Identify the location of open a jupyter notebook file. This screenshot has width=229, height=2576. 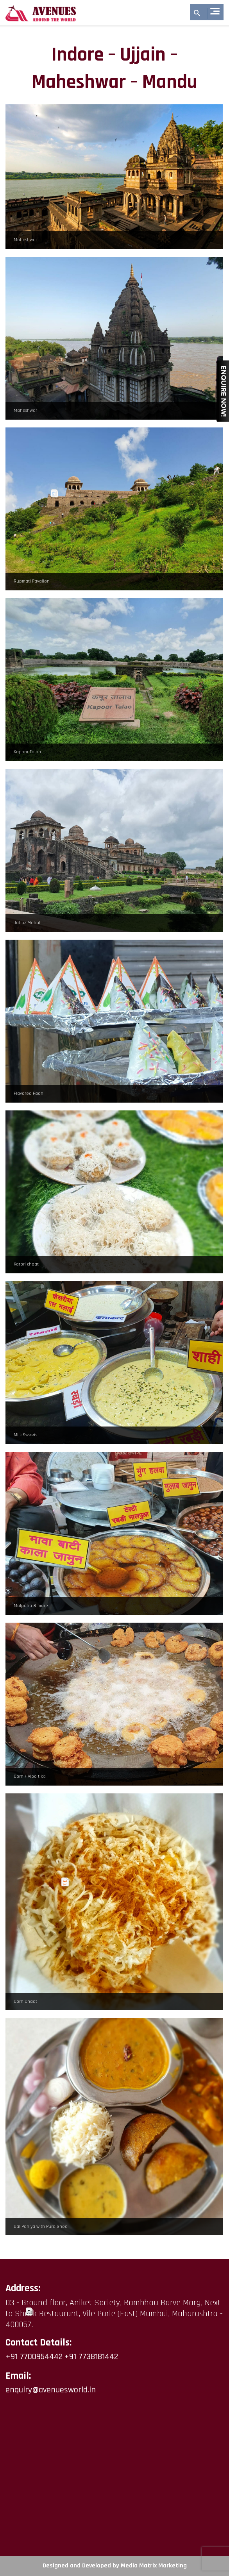
(65, 1882).